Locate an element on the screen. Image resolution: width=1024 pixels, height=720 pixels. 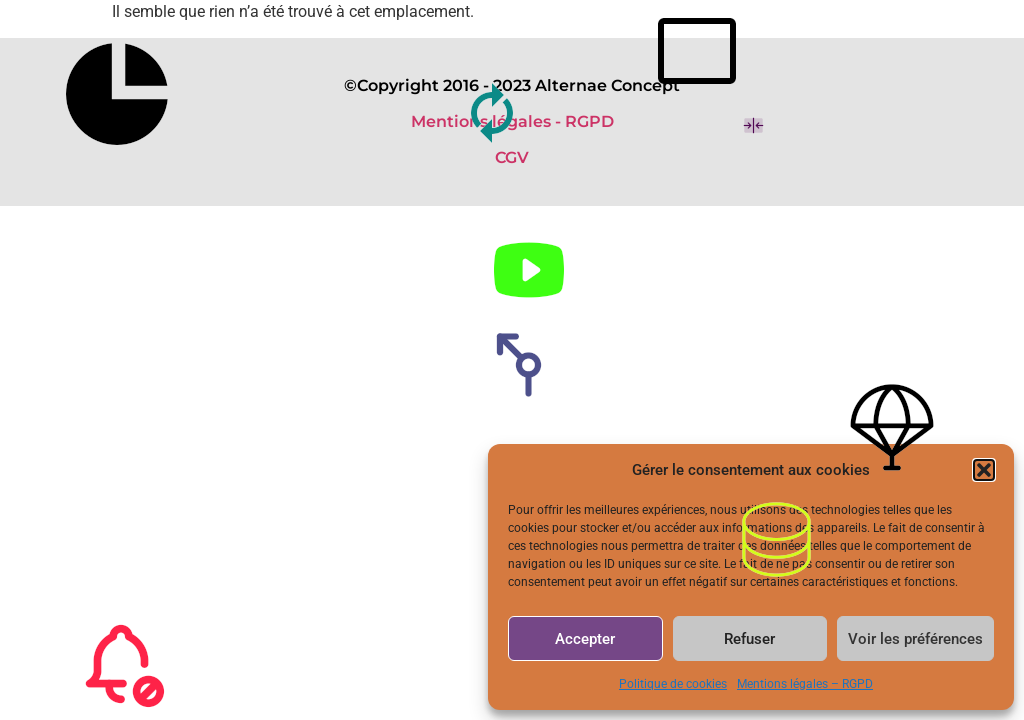
access database or data storage is located at coordinates (776, 539).